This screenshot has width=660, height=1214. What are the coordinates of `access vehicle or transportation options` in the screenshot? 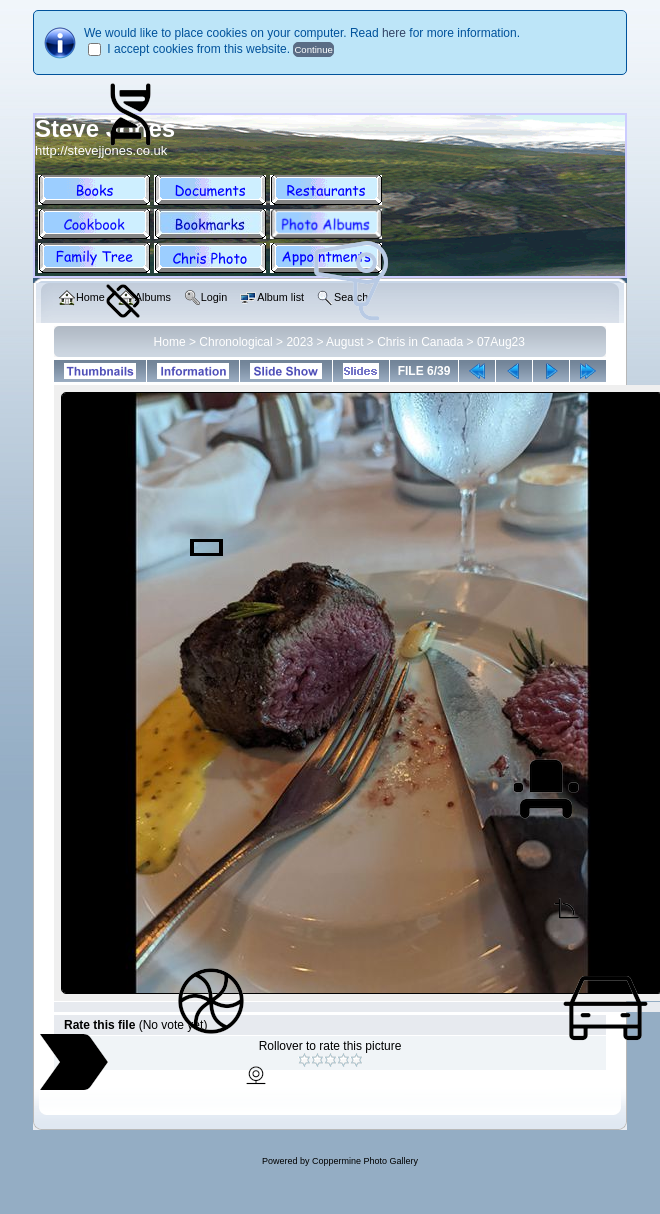 It's located at (605, 1009).